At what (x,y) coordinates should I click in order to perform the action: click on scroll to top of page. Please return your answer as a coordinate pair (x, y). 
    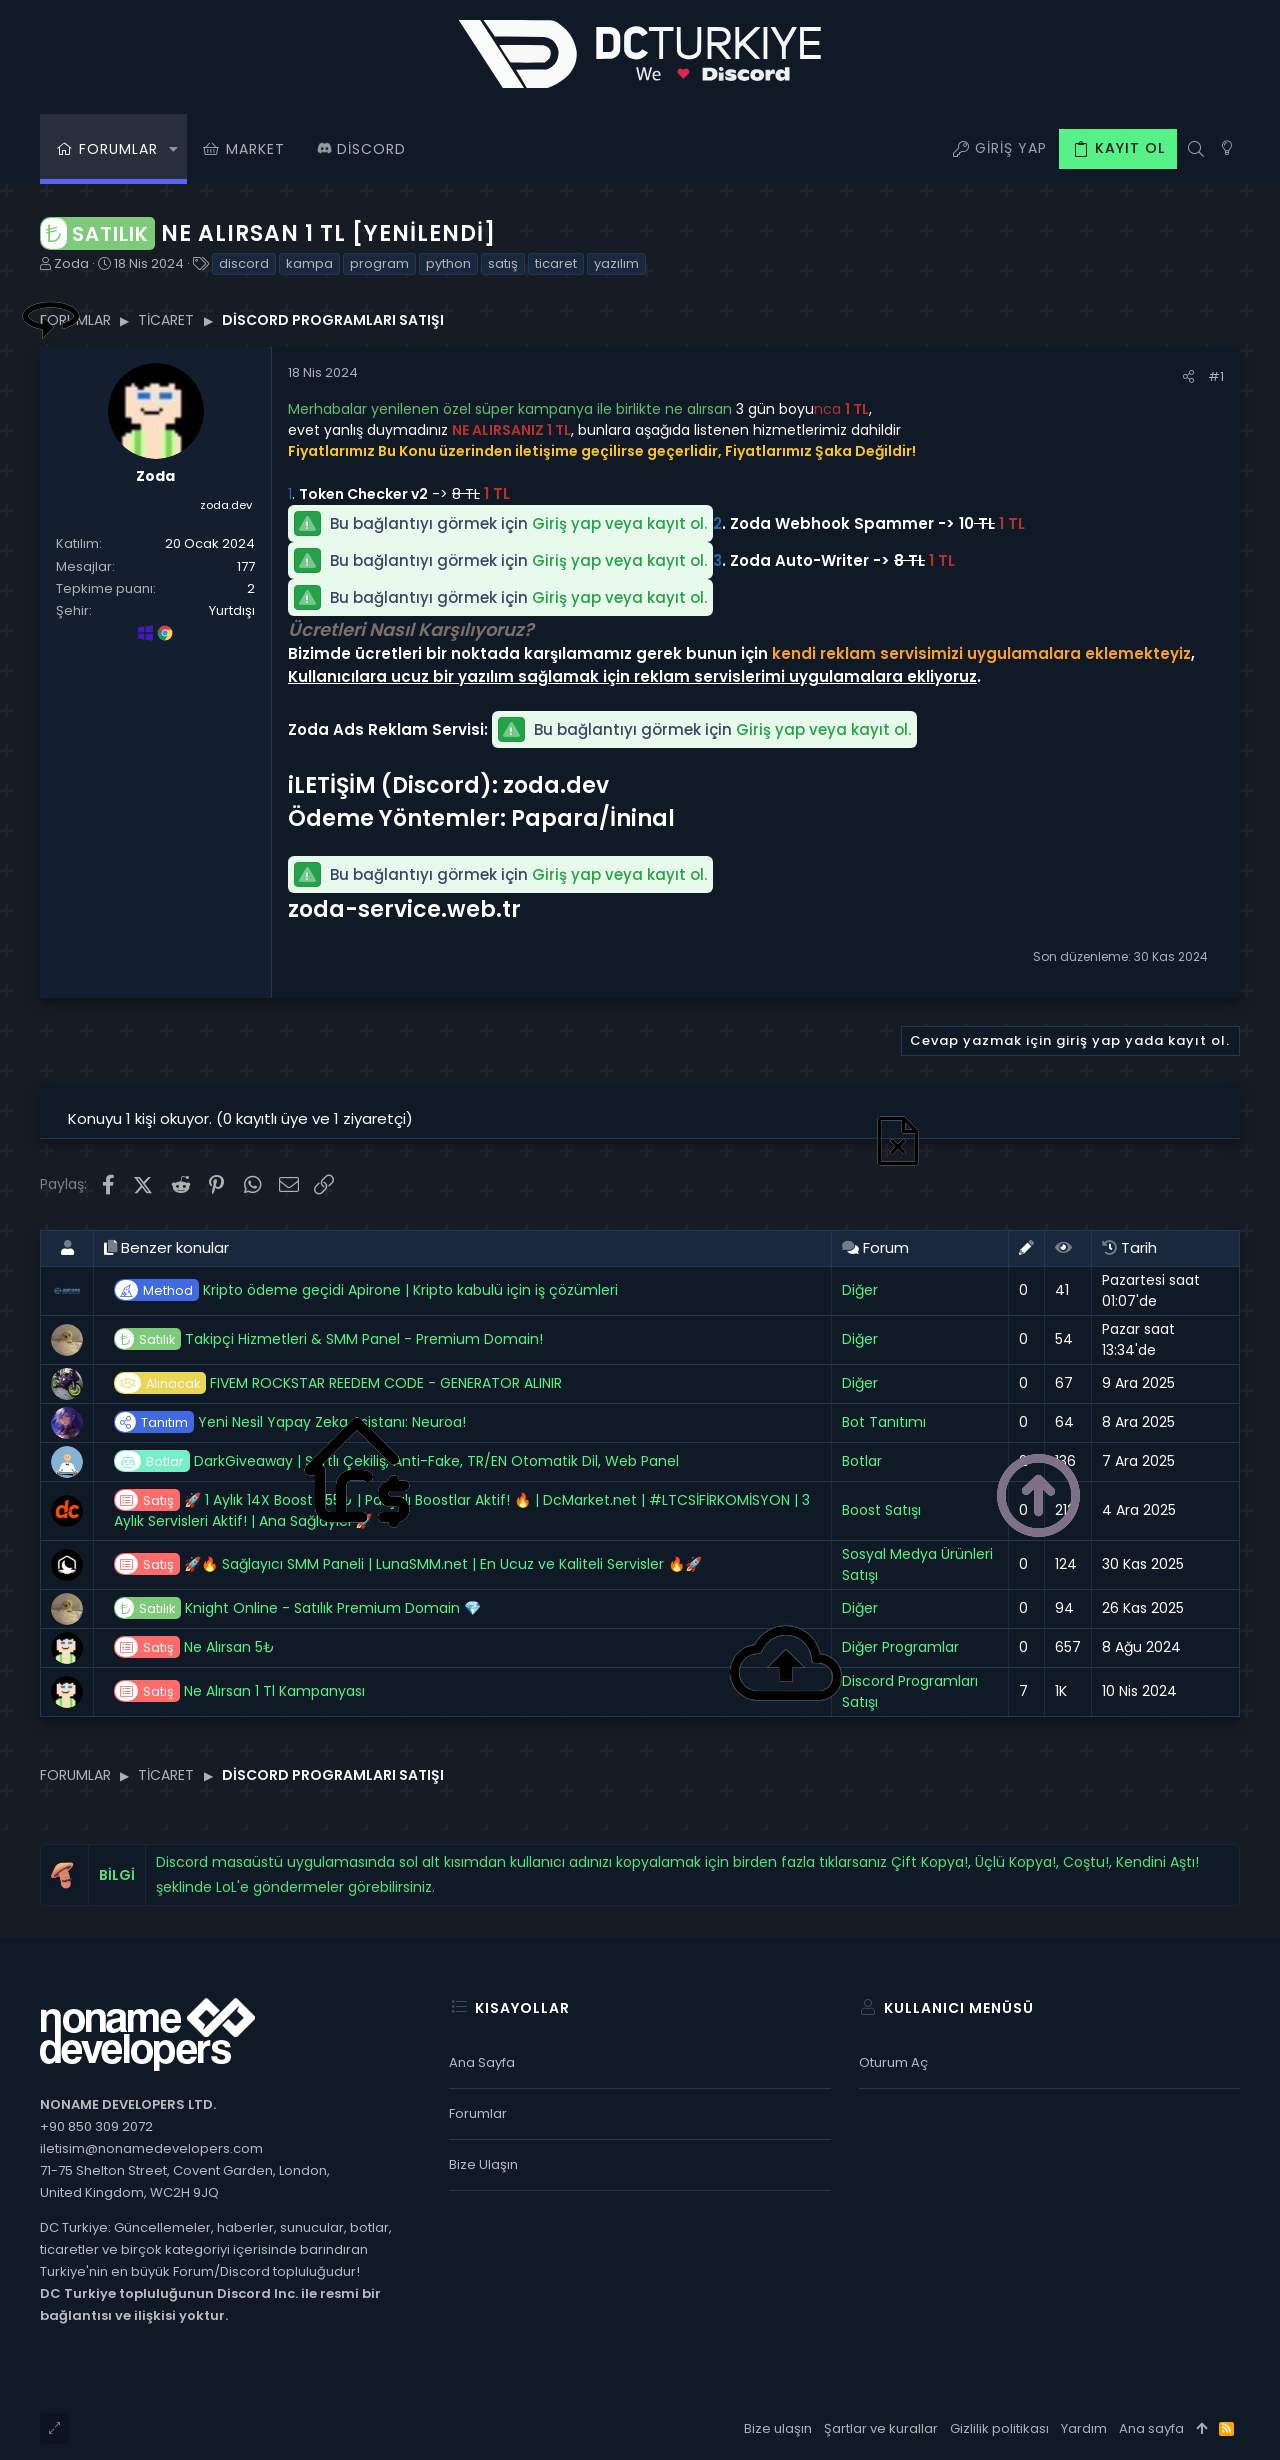
    Looking at the image, I should click on (1038, 1495).